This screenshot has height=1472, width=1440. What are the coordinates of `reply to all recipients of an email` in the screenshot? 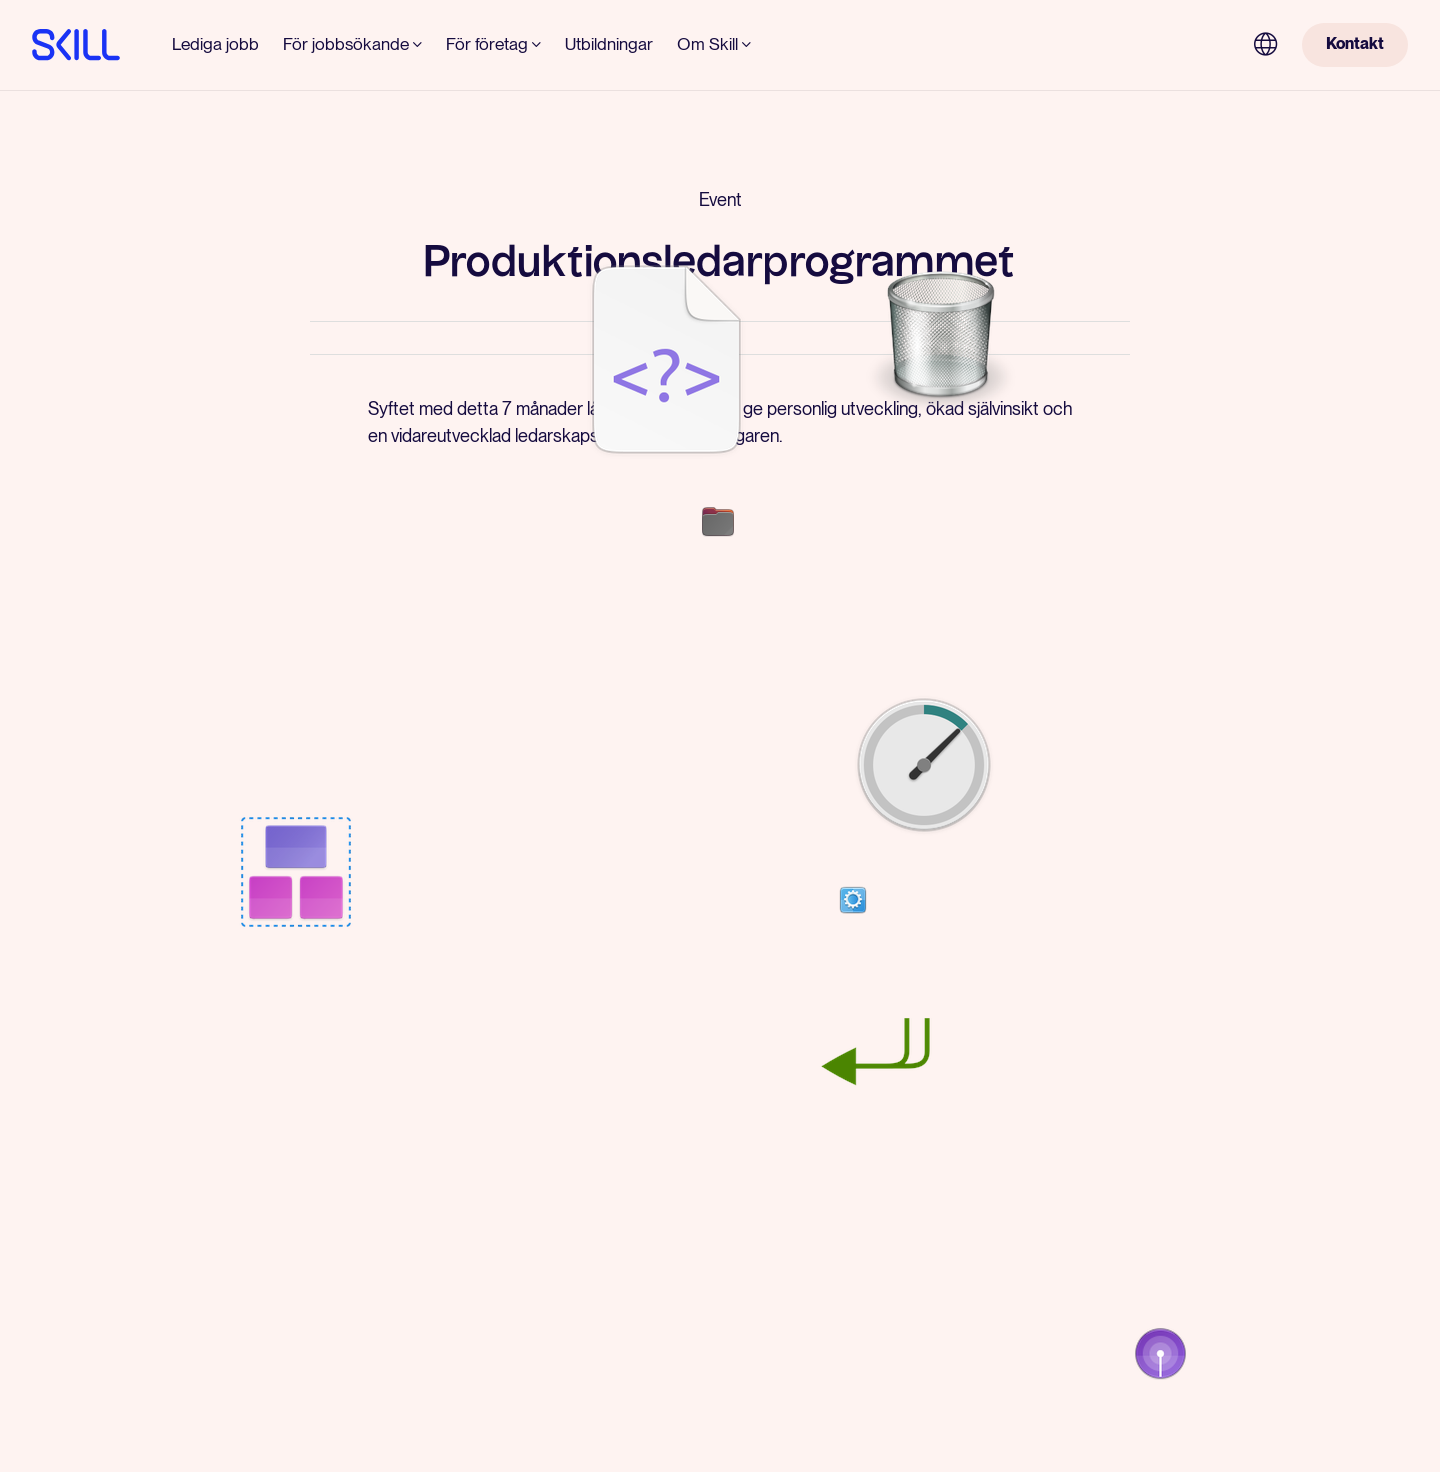 It's located at (874, 1051).